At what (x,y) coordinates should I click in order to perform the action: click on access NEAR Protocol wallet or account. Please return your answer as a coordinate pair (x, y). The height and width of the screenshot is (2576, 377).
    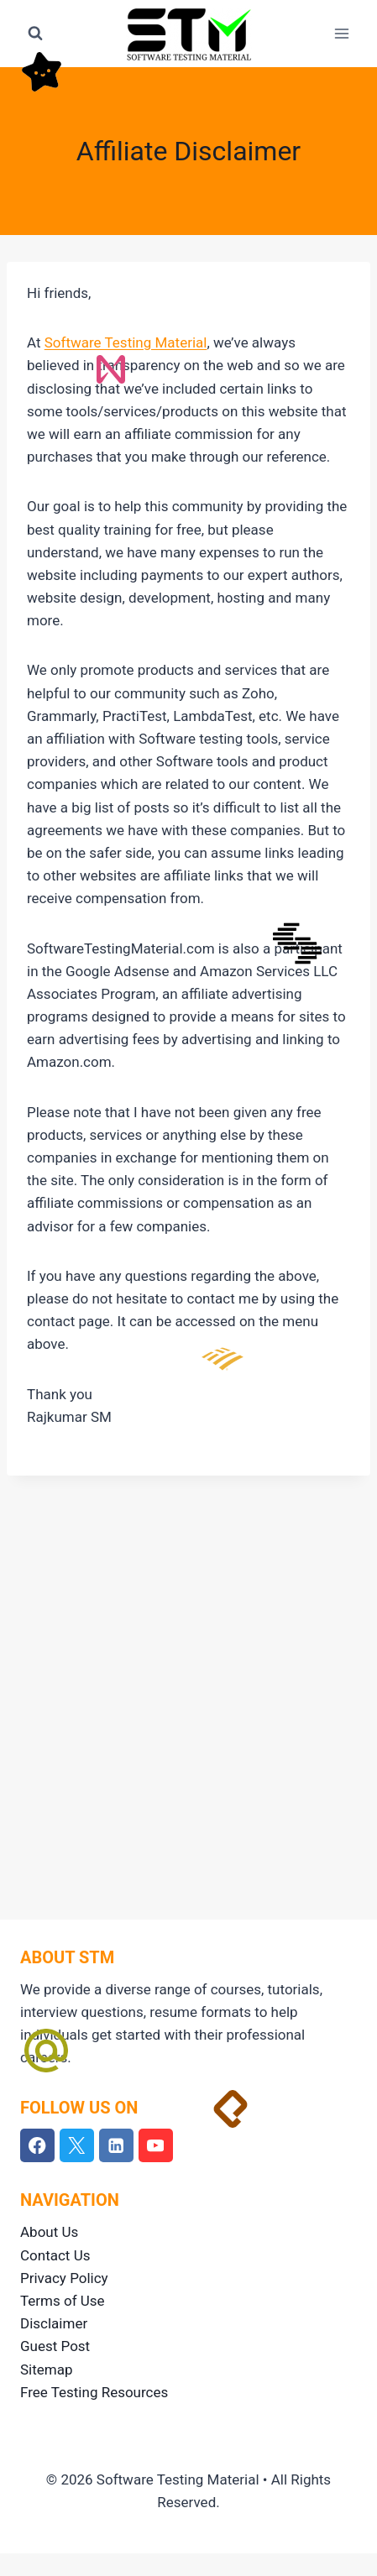
    Looking at the image, I should click on (111, 369).